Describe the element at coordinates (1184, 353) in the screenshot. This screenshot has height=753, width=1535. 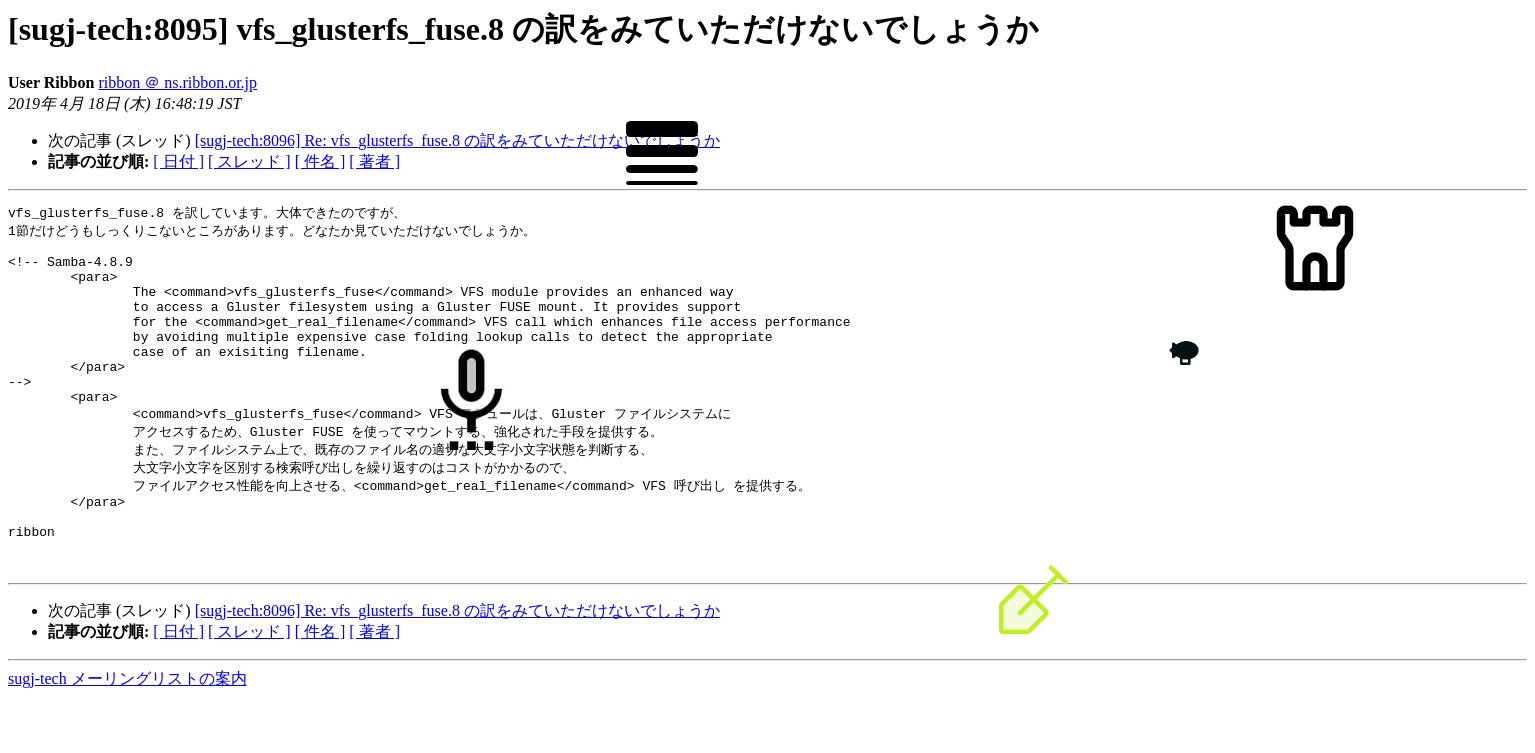
I see `access airship or blimp travel options` at that location.